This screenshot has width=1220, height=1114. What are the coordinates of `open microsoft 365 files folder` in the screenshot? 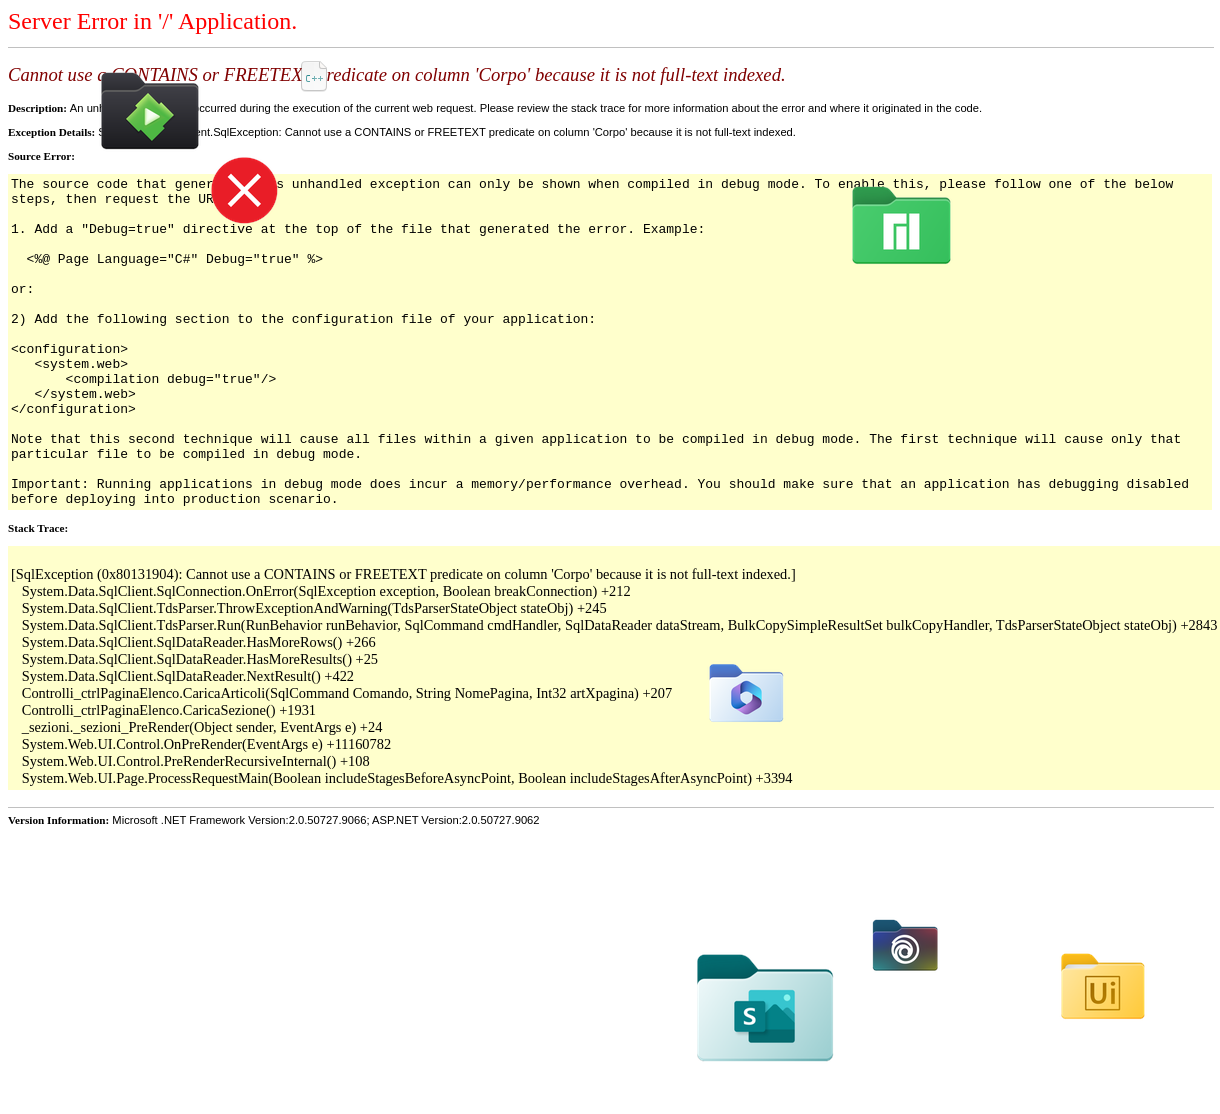 It's located at (746, 695).